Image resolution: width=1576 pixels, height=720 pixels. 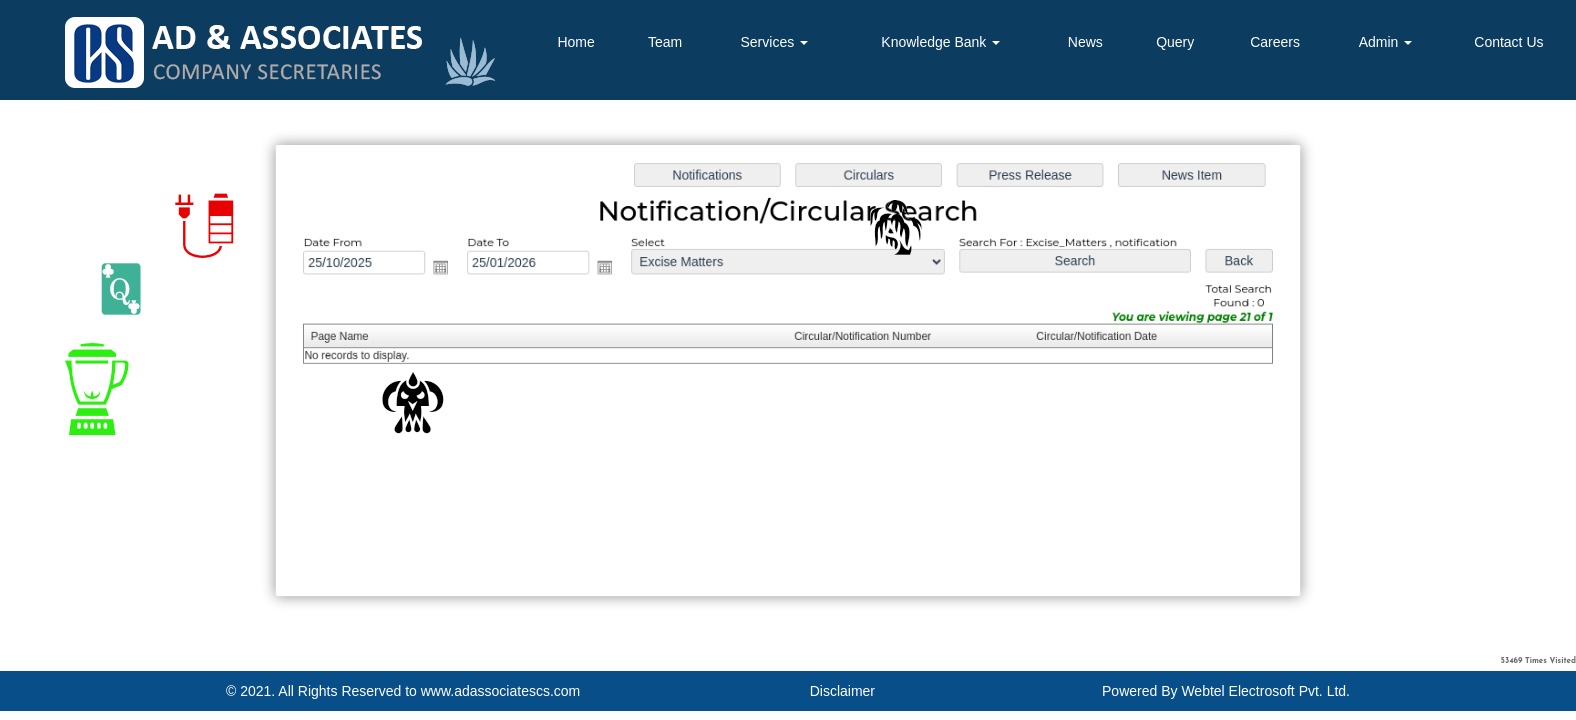 What do you see at coordinates (894, 227) in the screenshot?
I see `select willow tree in a nature or gardening game` at bounding box center [894, 227].